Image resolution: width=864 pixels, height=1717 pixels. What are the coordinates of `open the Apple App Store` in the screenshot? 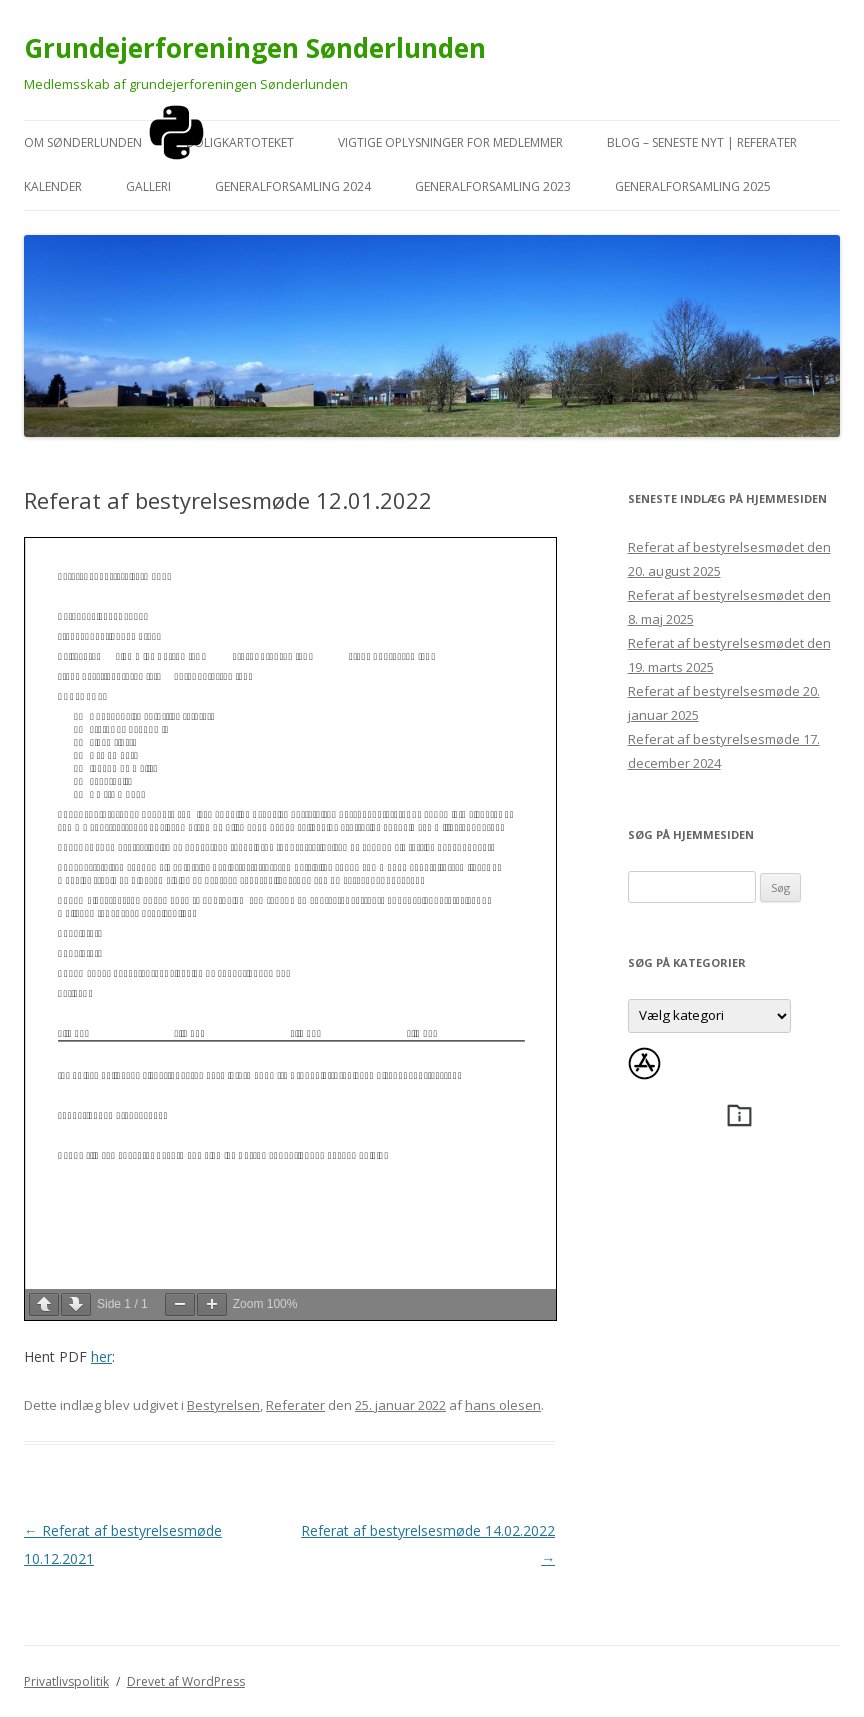 It's located at (644, 1063).